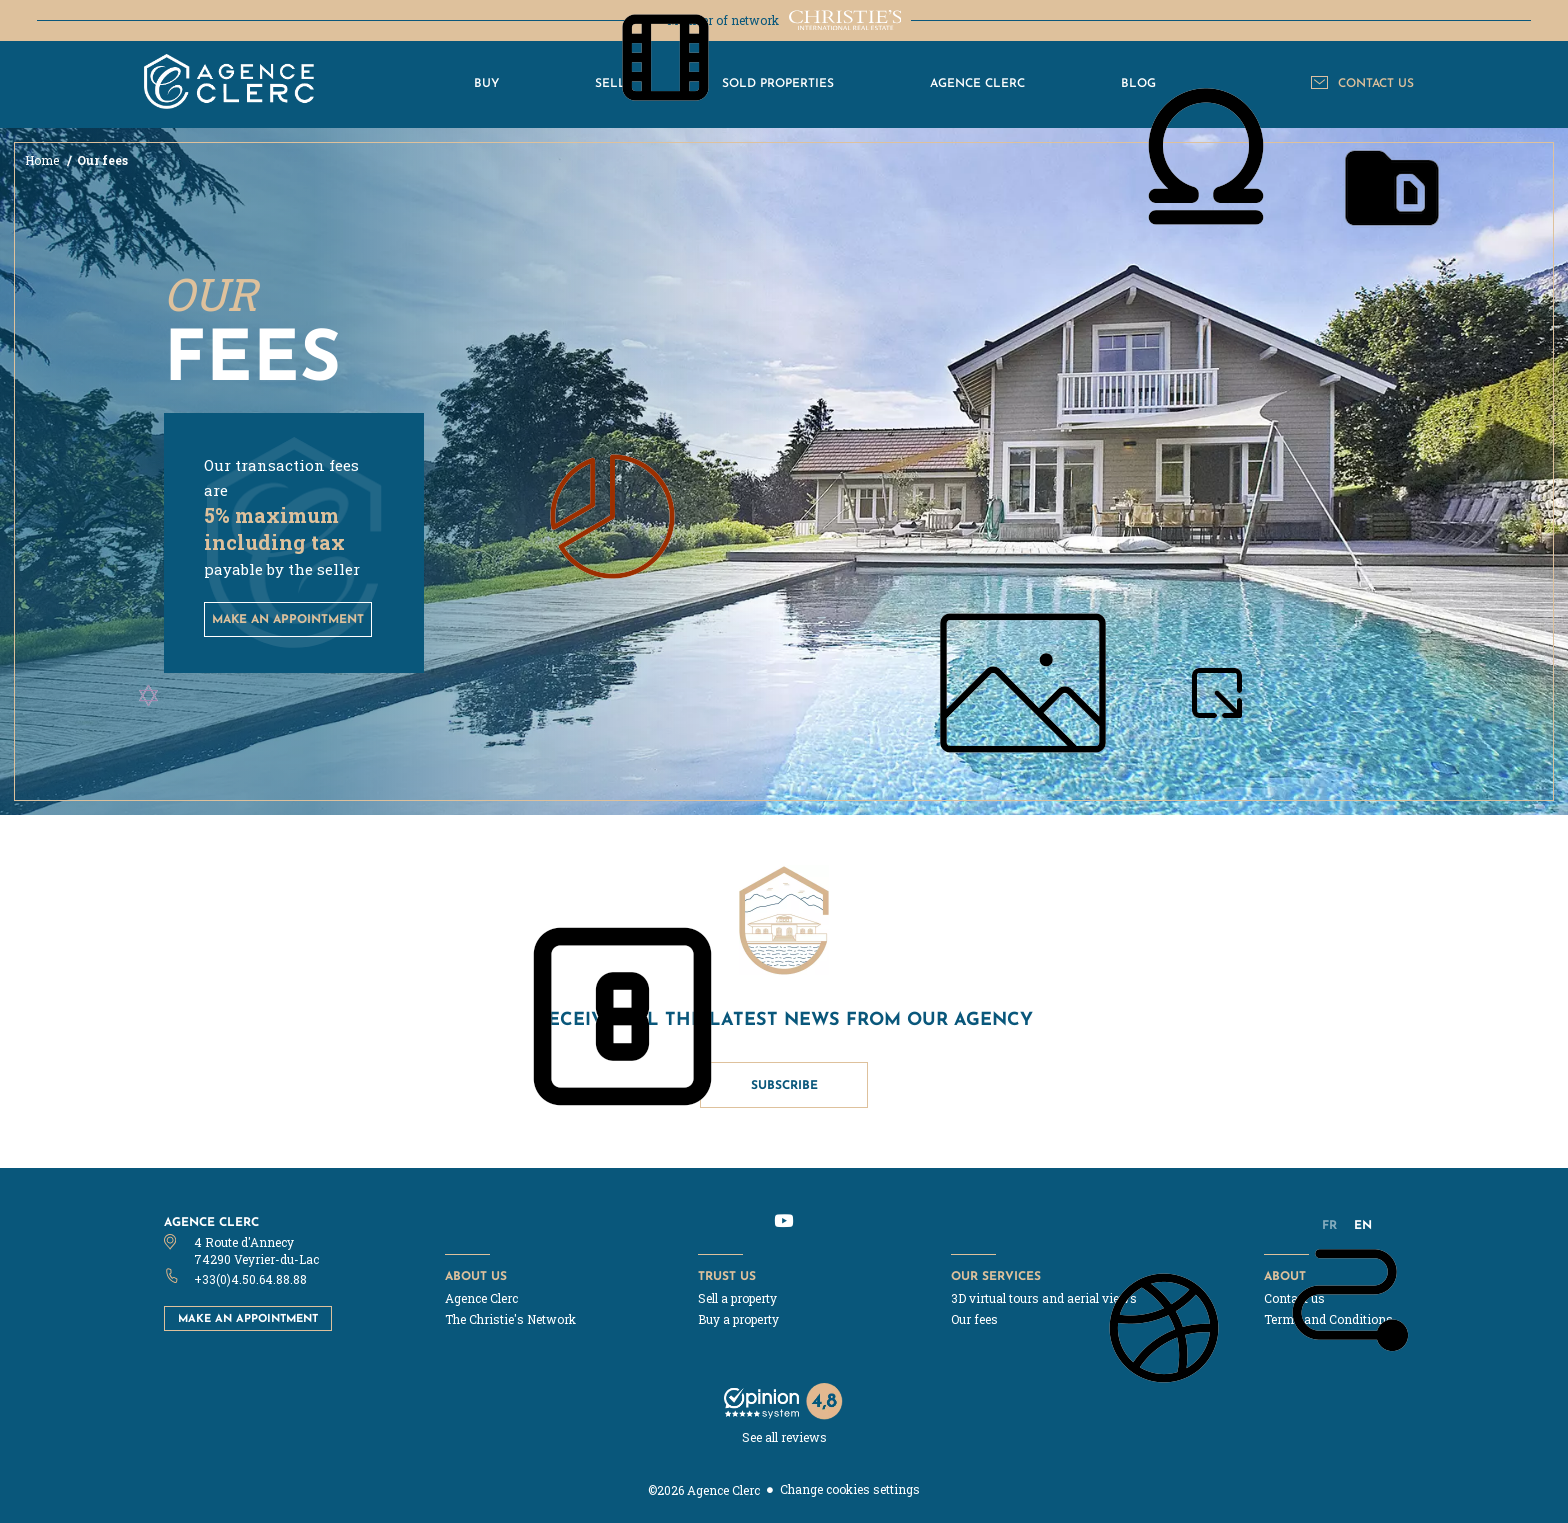 This screenshot has width=1568, height=1523. What do you see at coordinates (148, 695) in the screenshot?
I see `indicates Jewish religious content or services` at bounding box center [148, 695].